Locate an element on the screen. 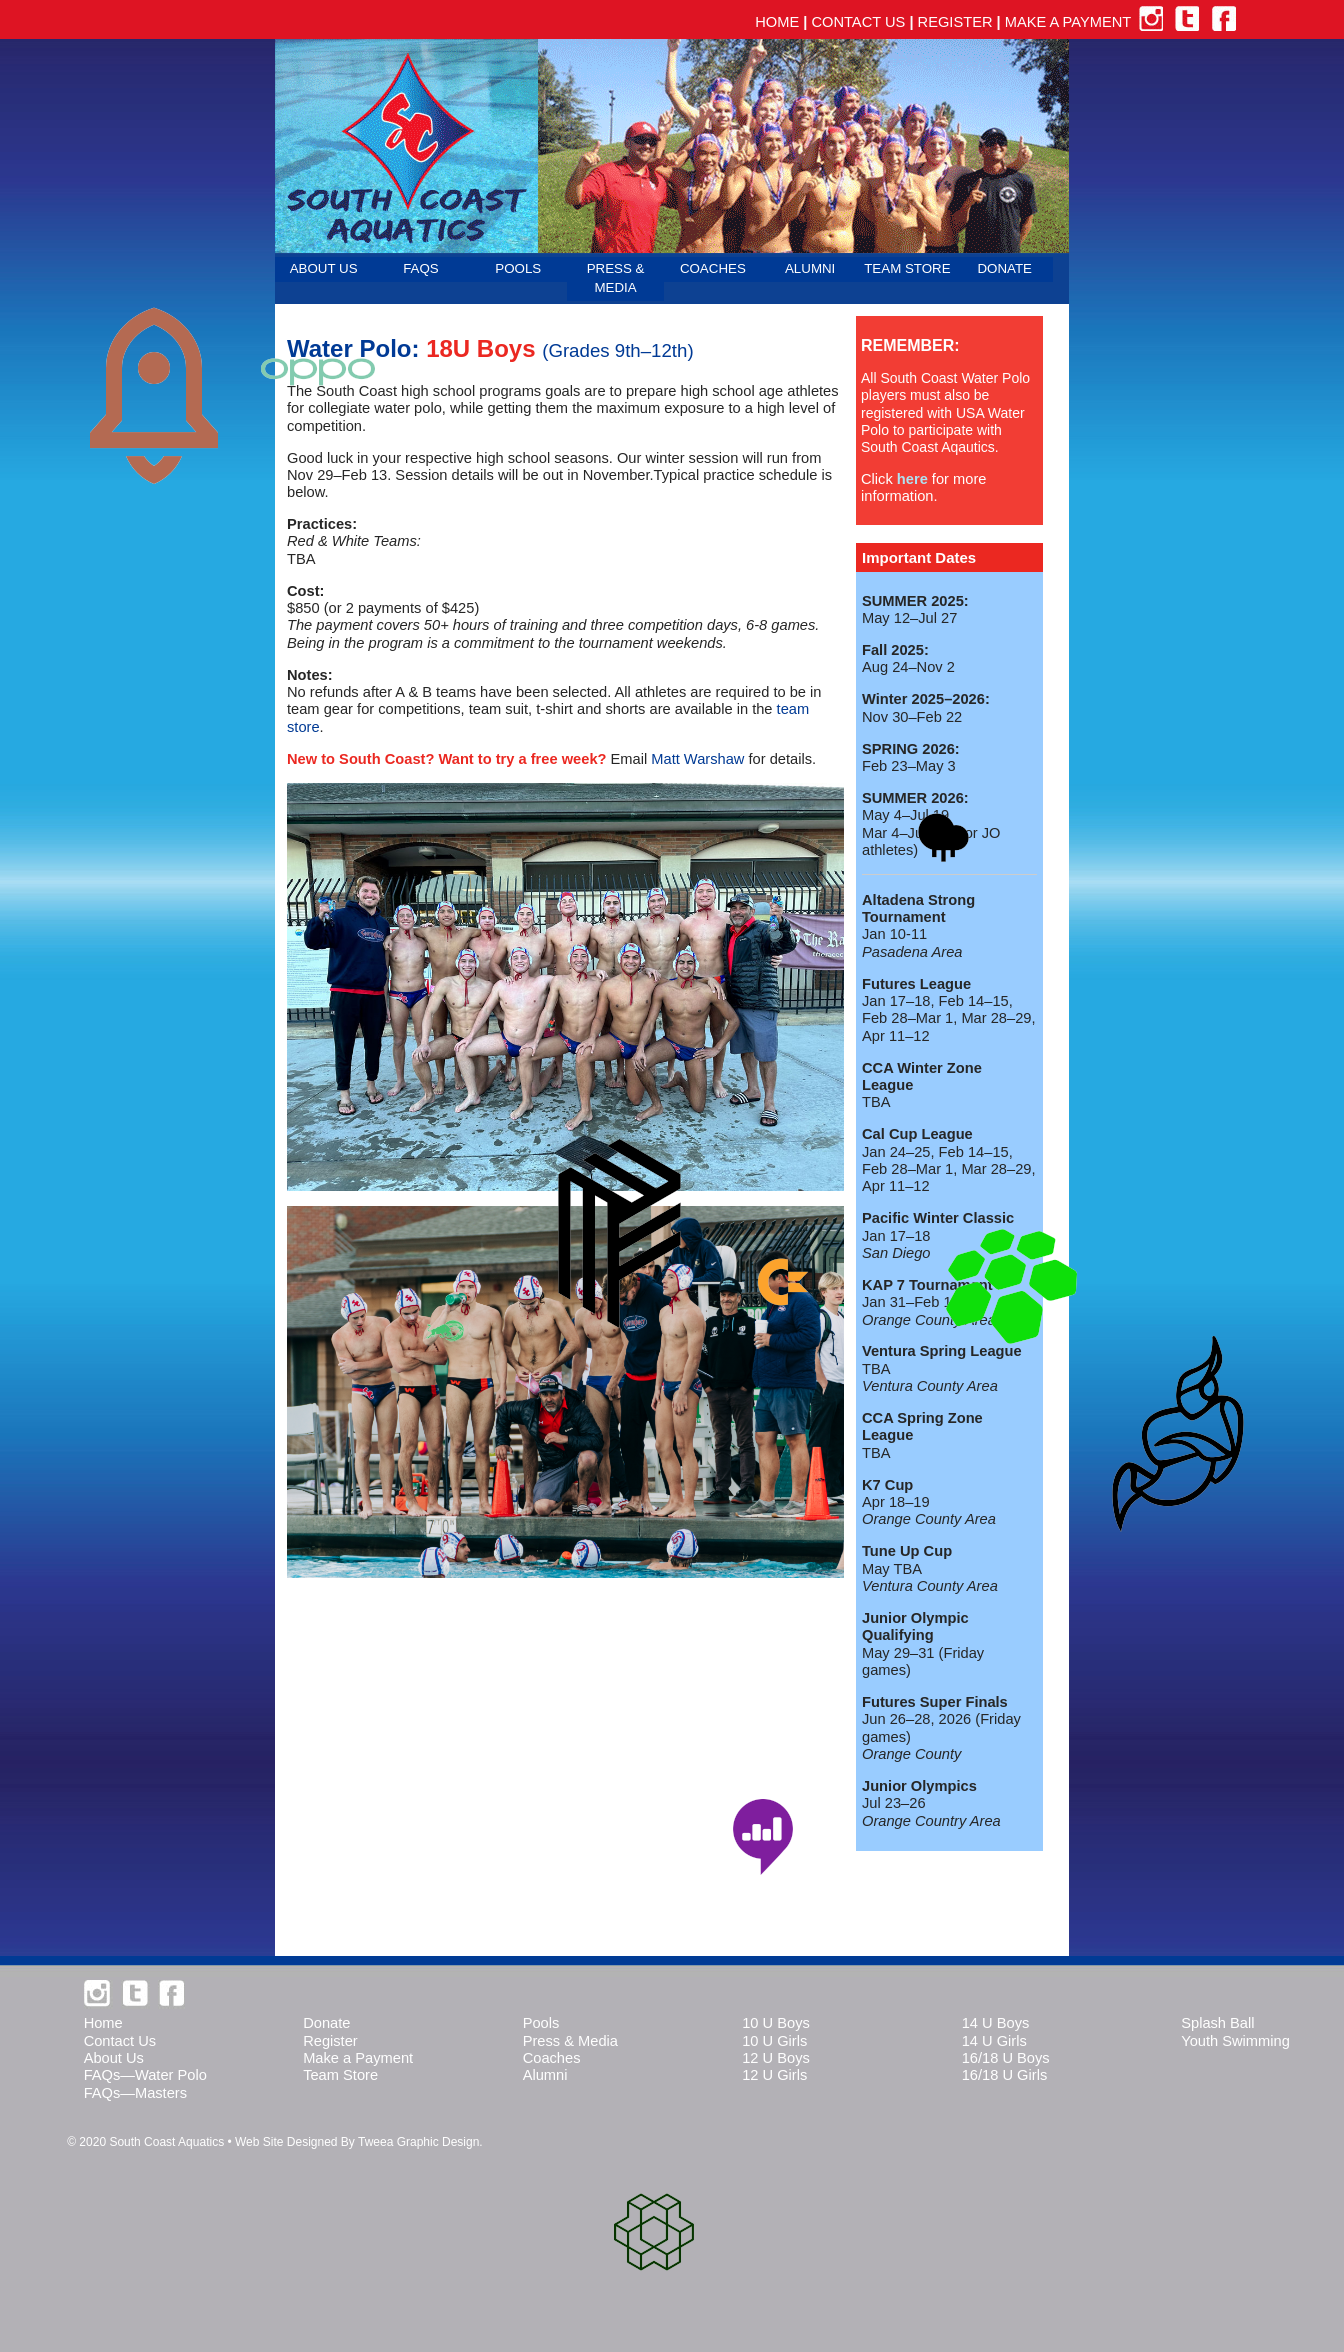 Image resolution: width=1344 pixels, height=2352 pixels. open jitsi video conferencing app is located at coordinates (1178, 1434).